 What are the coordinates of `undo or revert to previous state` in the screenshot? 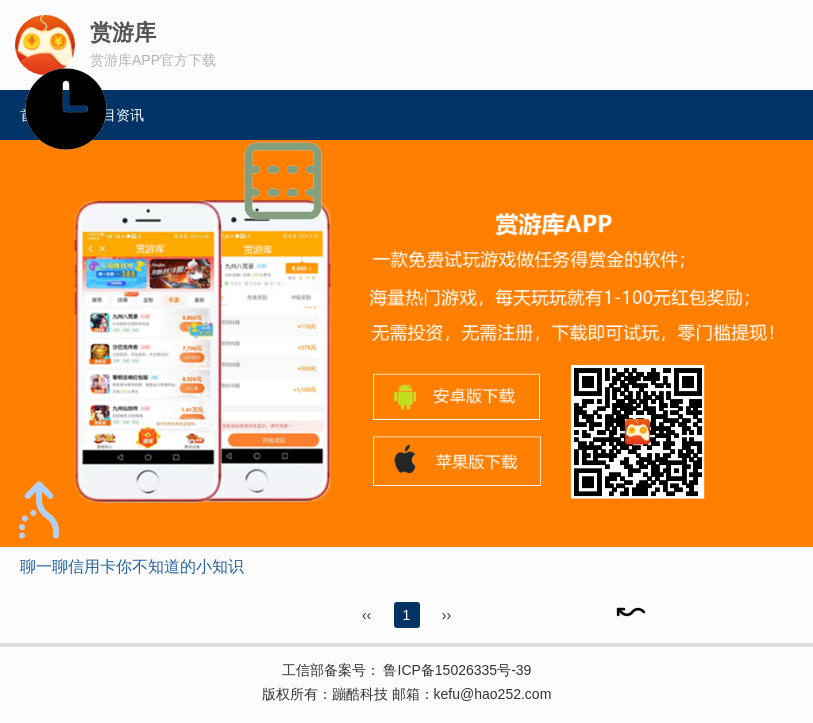 It's located at (631, 612).